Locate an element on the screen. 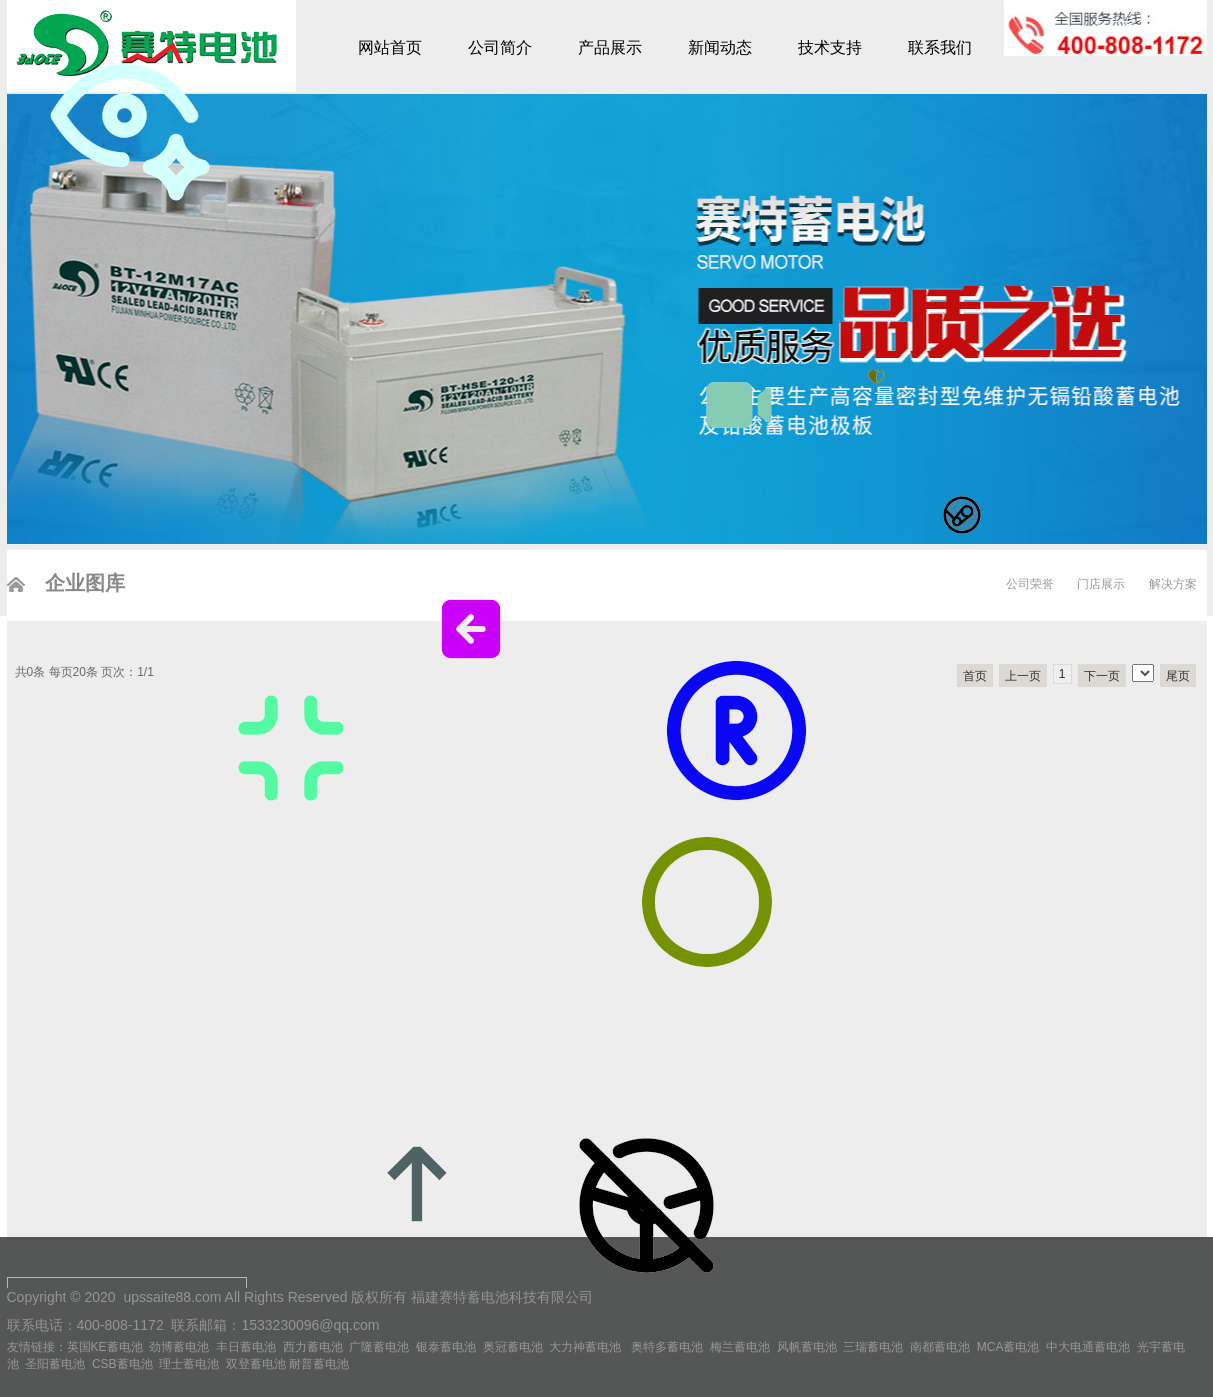 This screenshot has width=1213, height=1397. indicates partial like or favorite status is located at coordinates (876, 376).